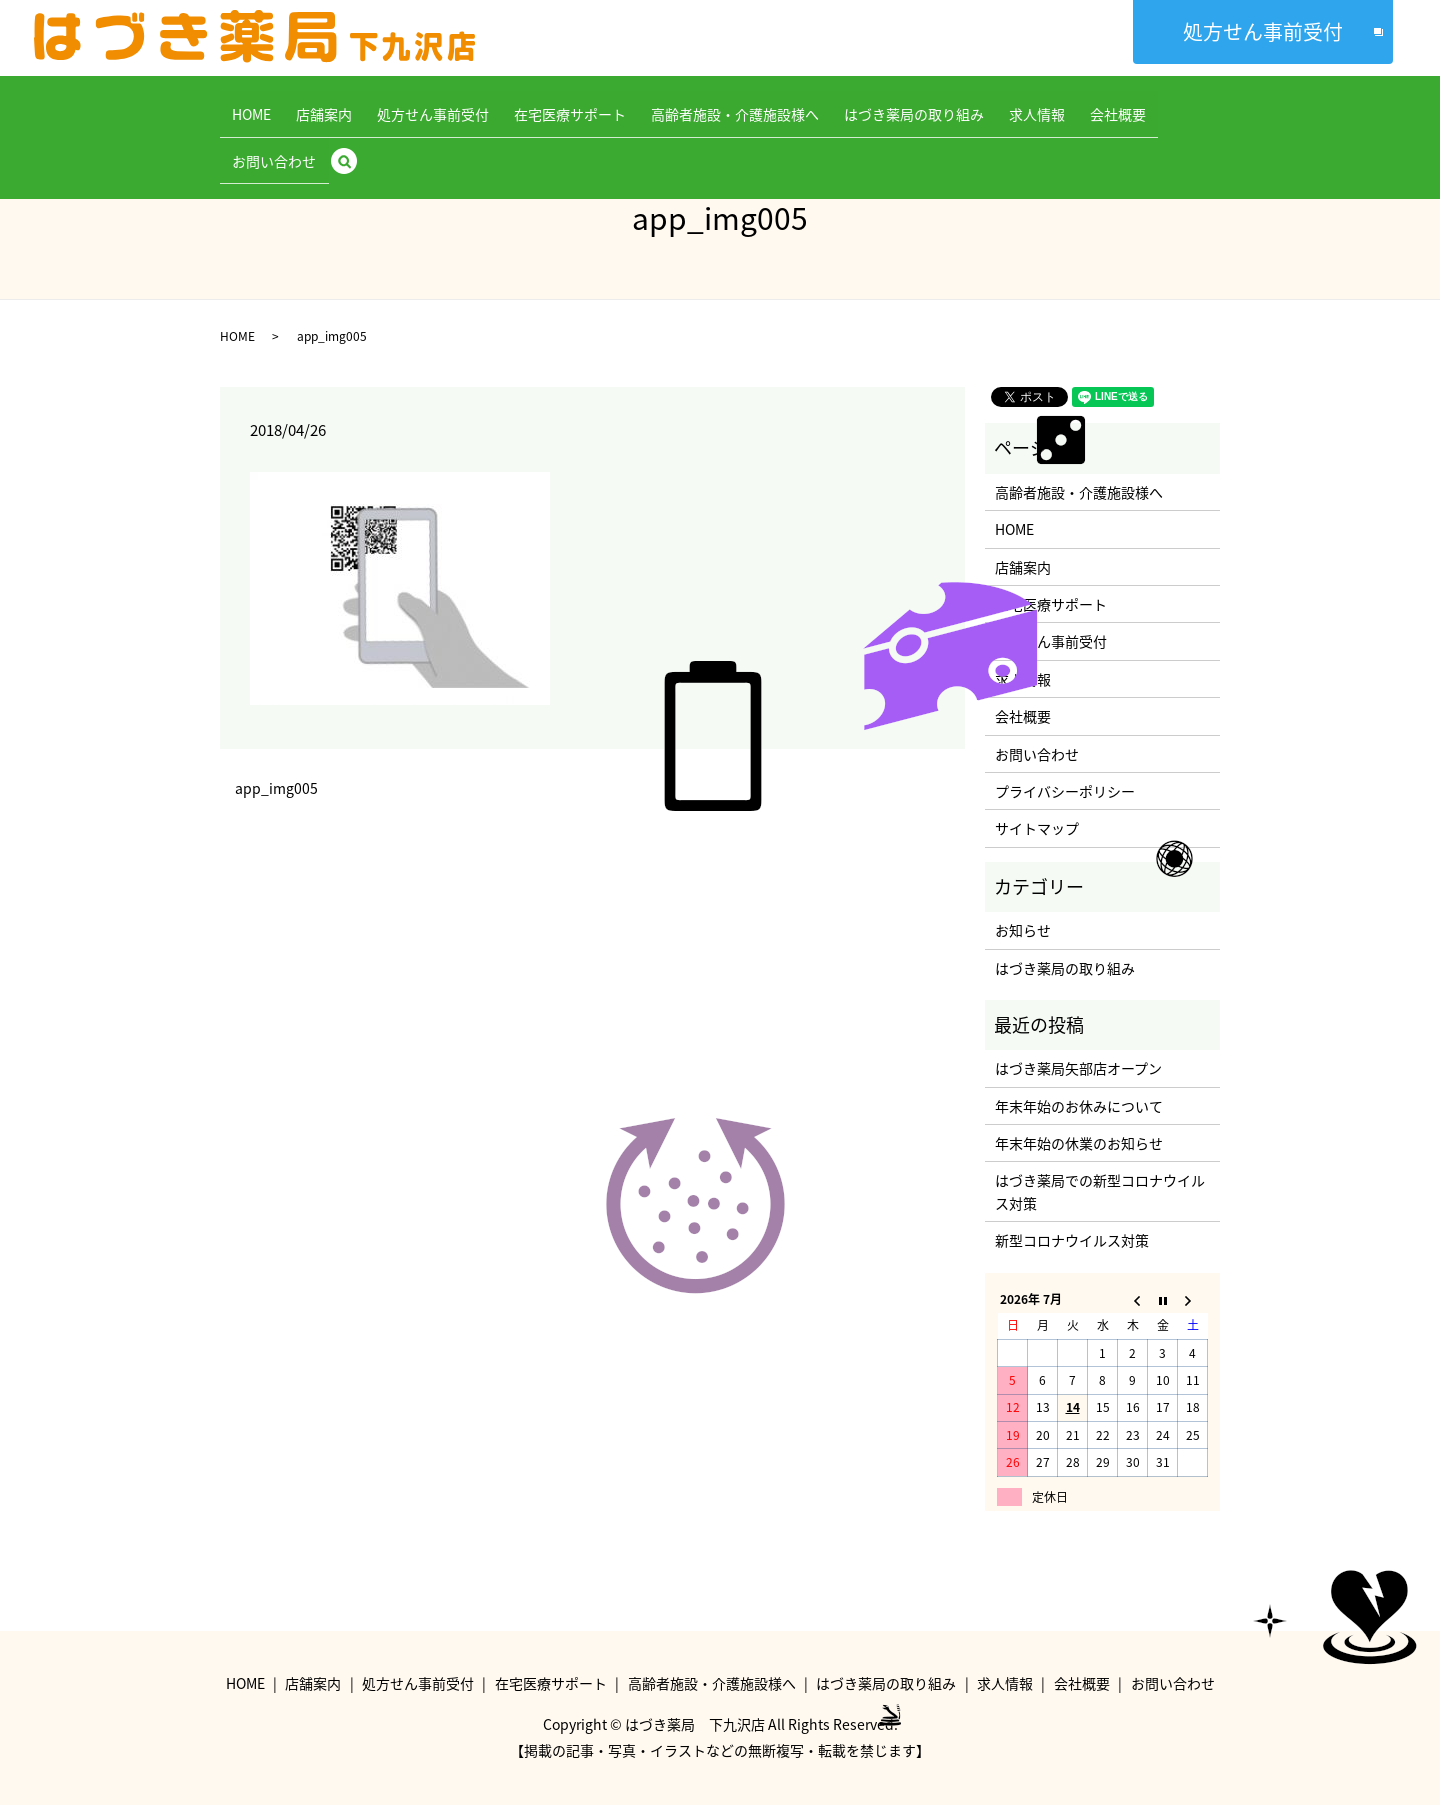 This screenshot has height=1805, width=1440. What do you see at coordinates (890, 1715) in the screenshot?
I see `indicates danger or hazard warning` at bounding box center [890, 1715].